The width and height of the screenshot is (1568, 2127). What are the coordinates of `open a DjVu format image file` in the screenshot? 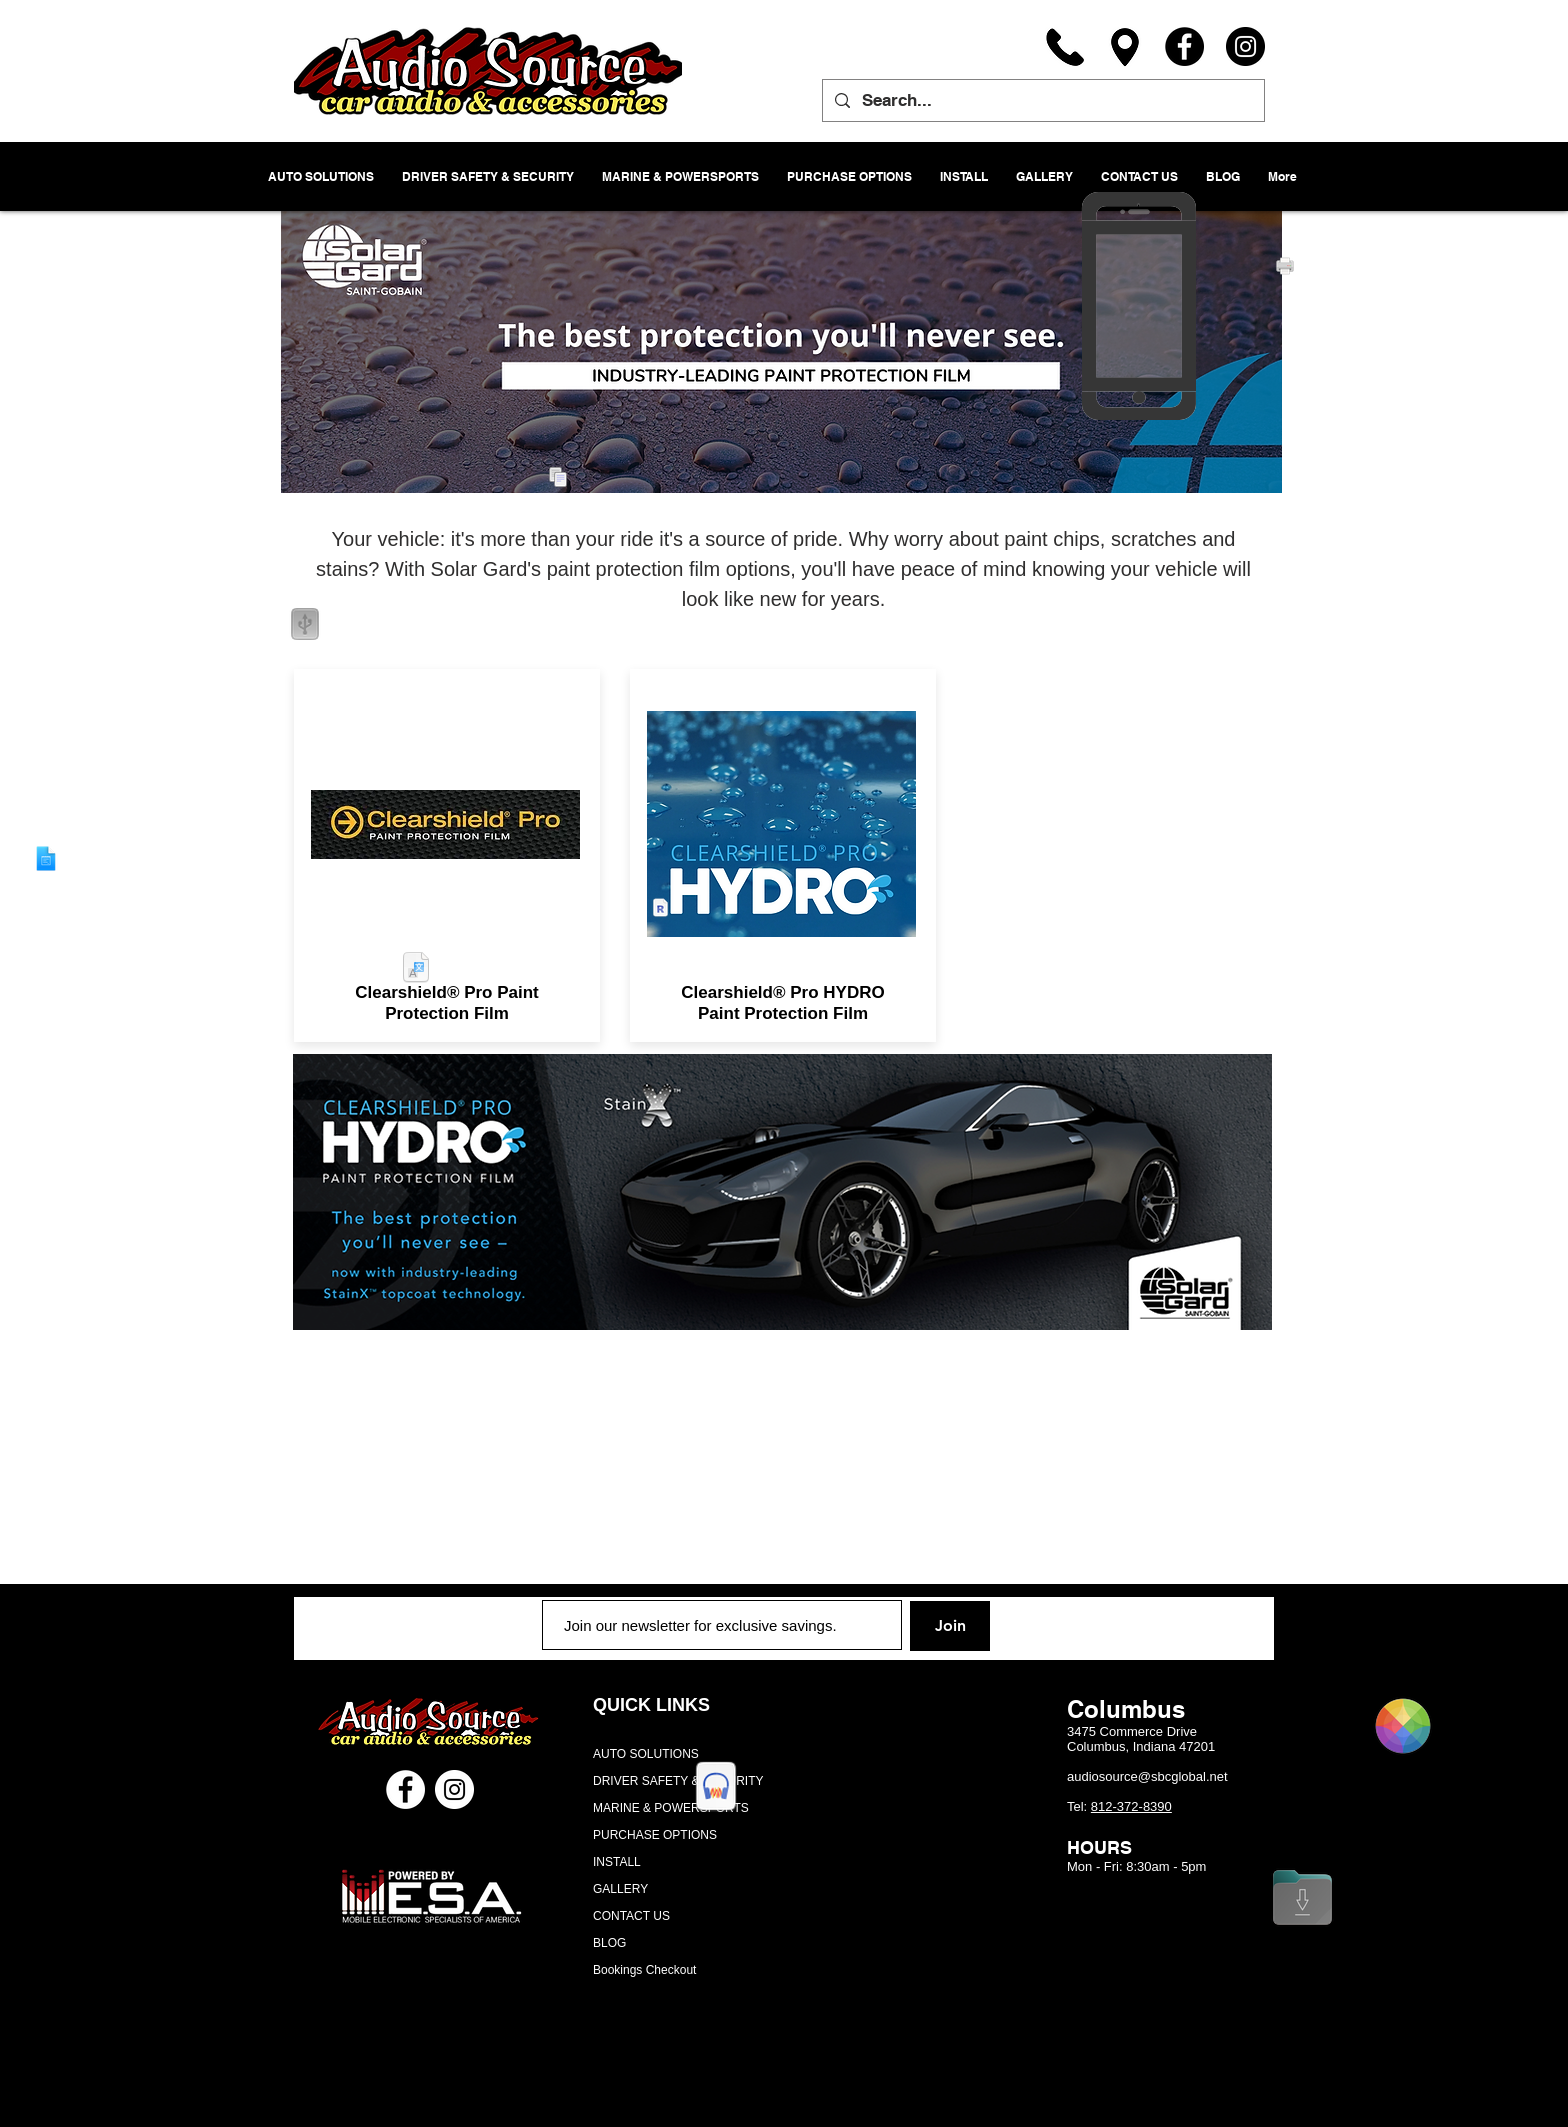 It's located at (46, 859).